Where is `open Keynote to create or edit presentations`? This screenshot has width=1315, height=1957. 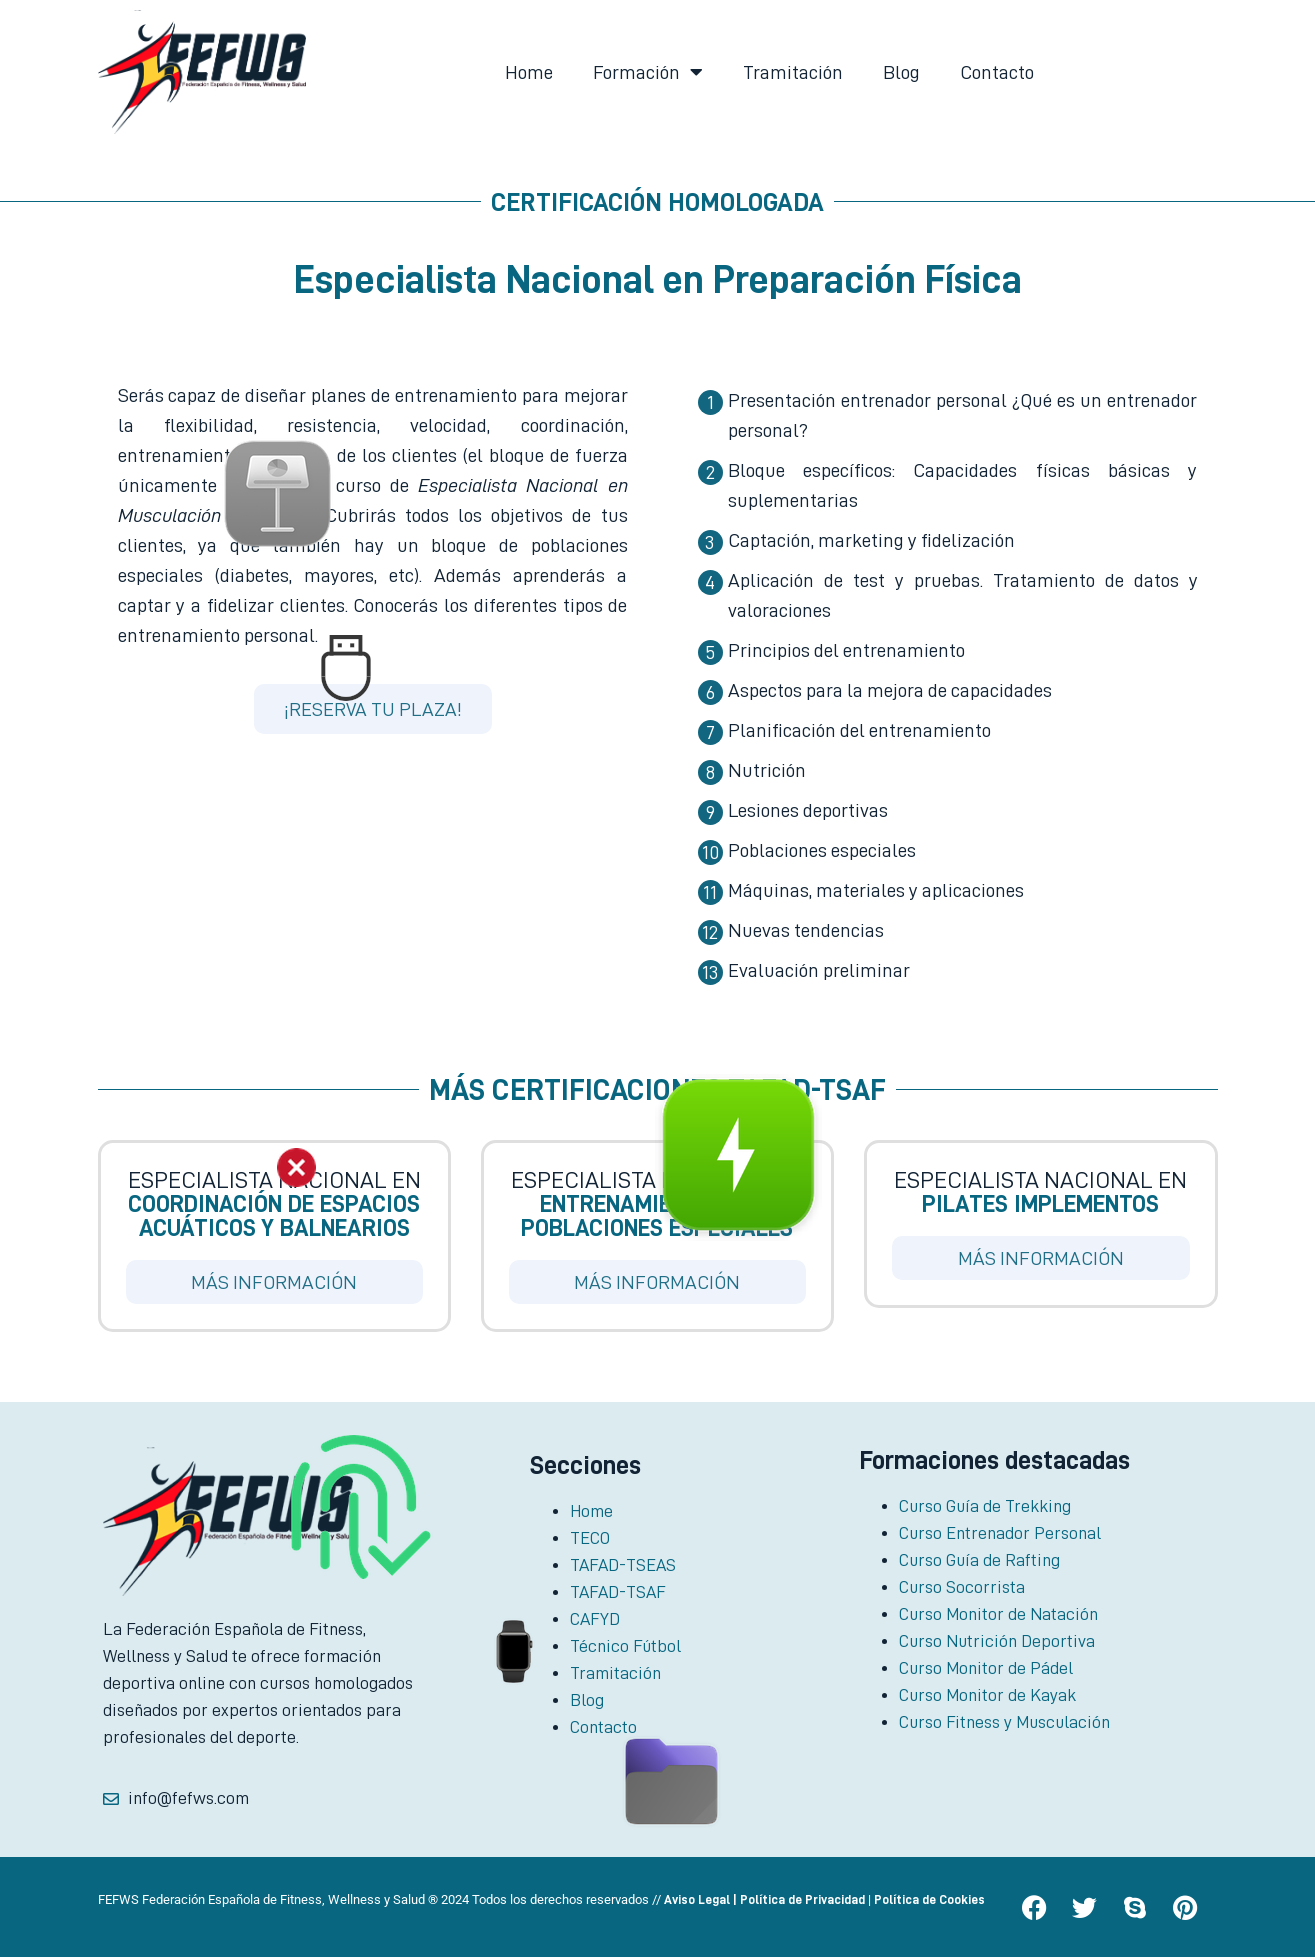
open Keynote to create or edit presentations is located at coordinates (277, 493).